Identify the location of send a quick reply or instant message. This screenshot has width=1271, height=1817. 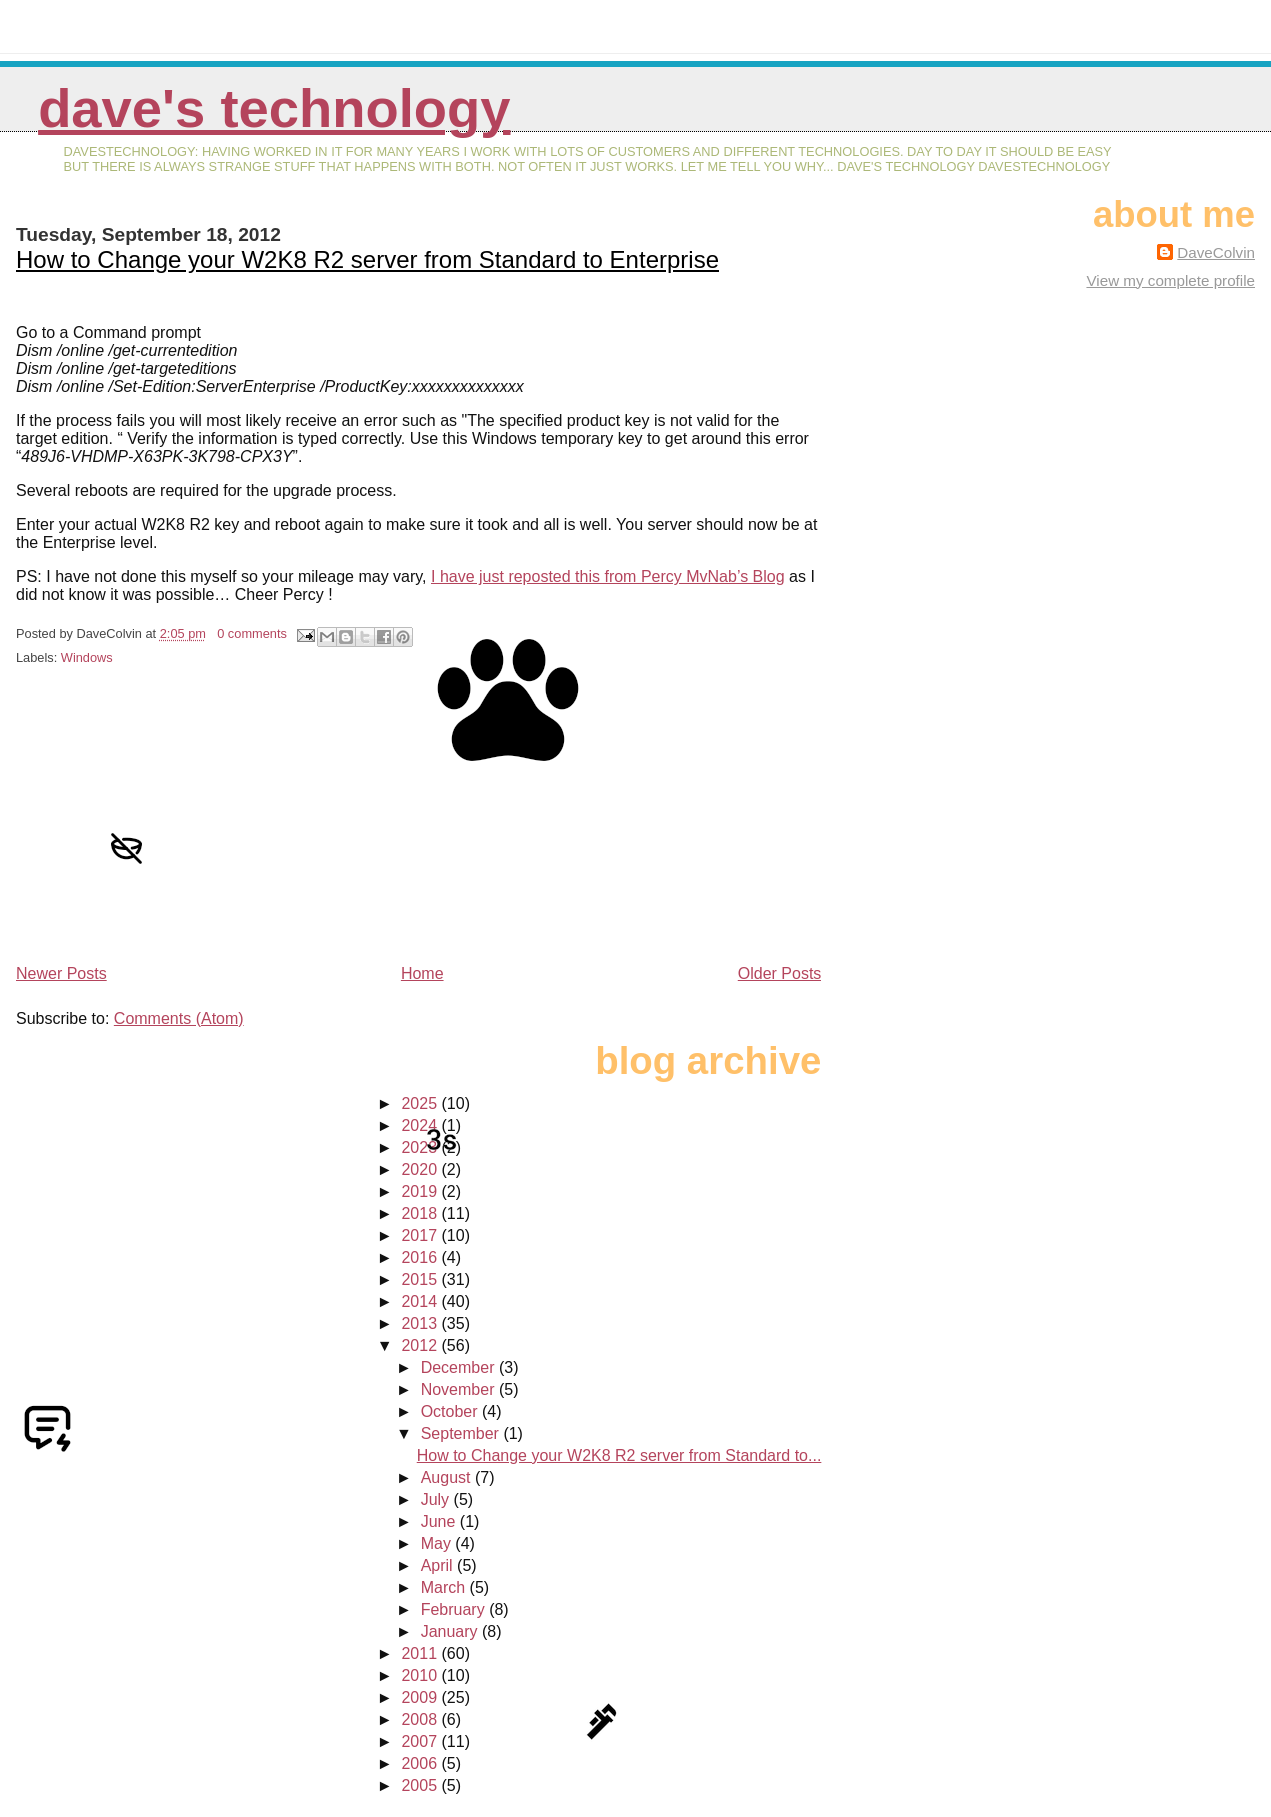
(47, 1426).